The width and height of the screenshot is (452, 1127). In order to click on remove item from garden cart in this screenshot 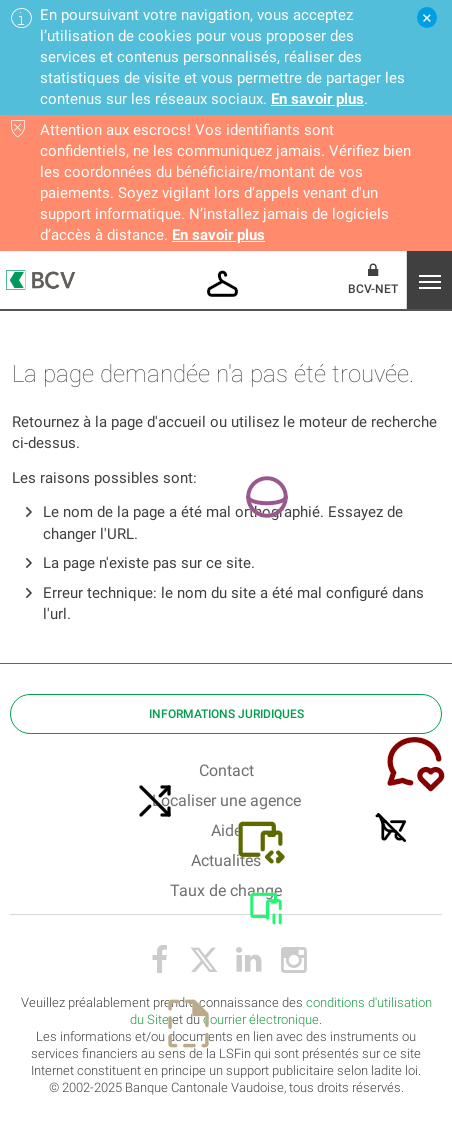, I will do `click(391, 827)`.